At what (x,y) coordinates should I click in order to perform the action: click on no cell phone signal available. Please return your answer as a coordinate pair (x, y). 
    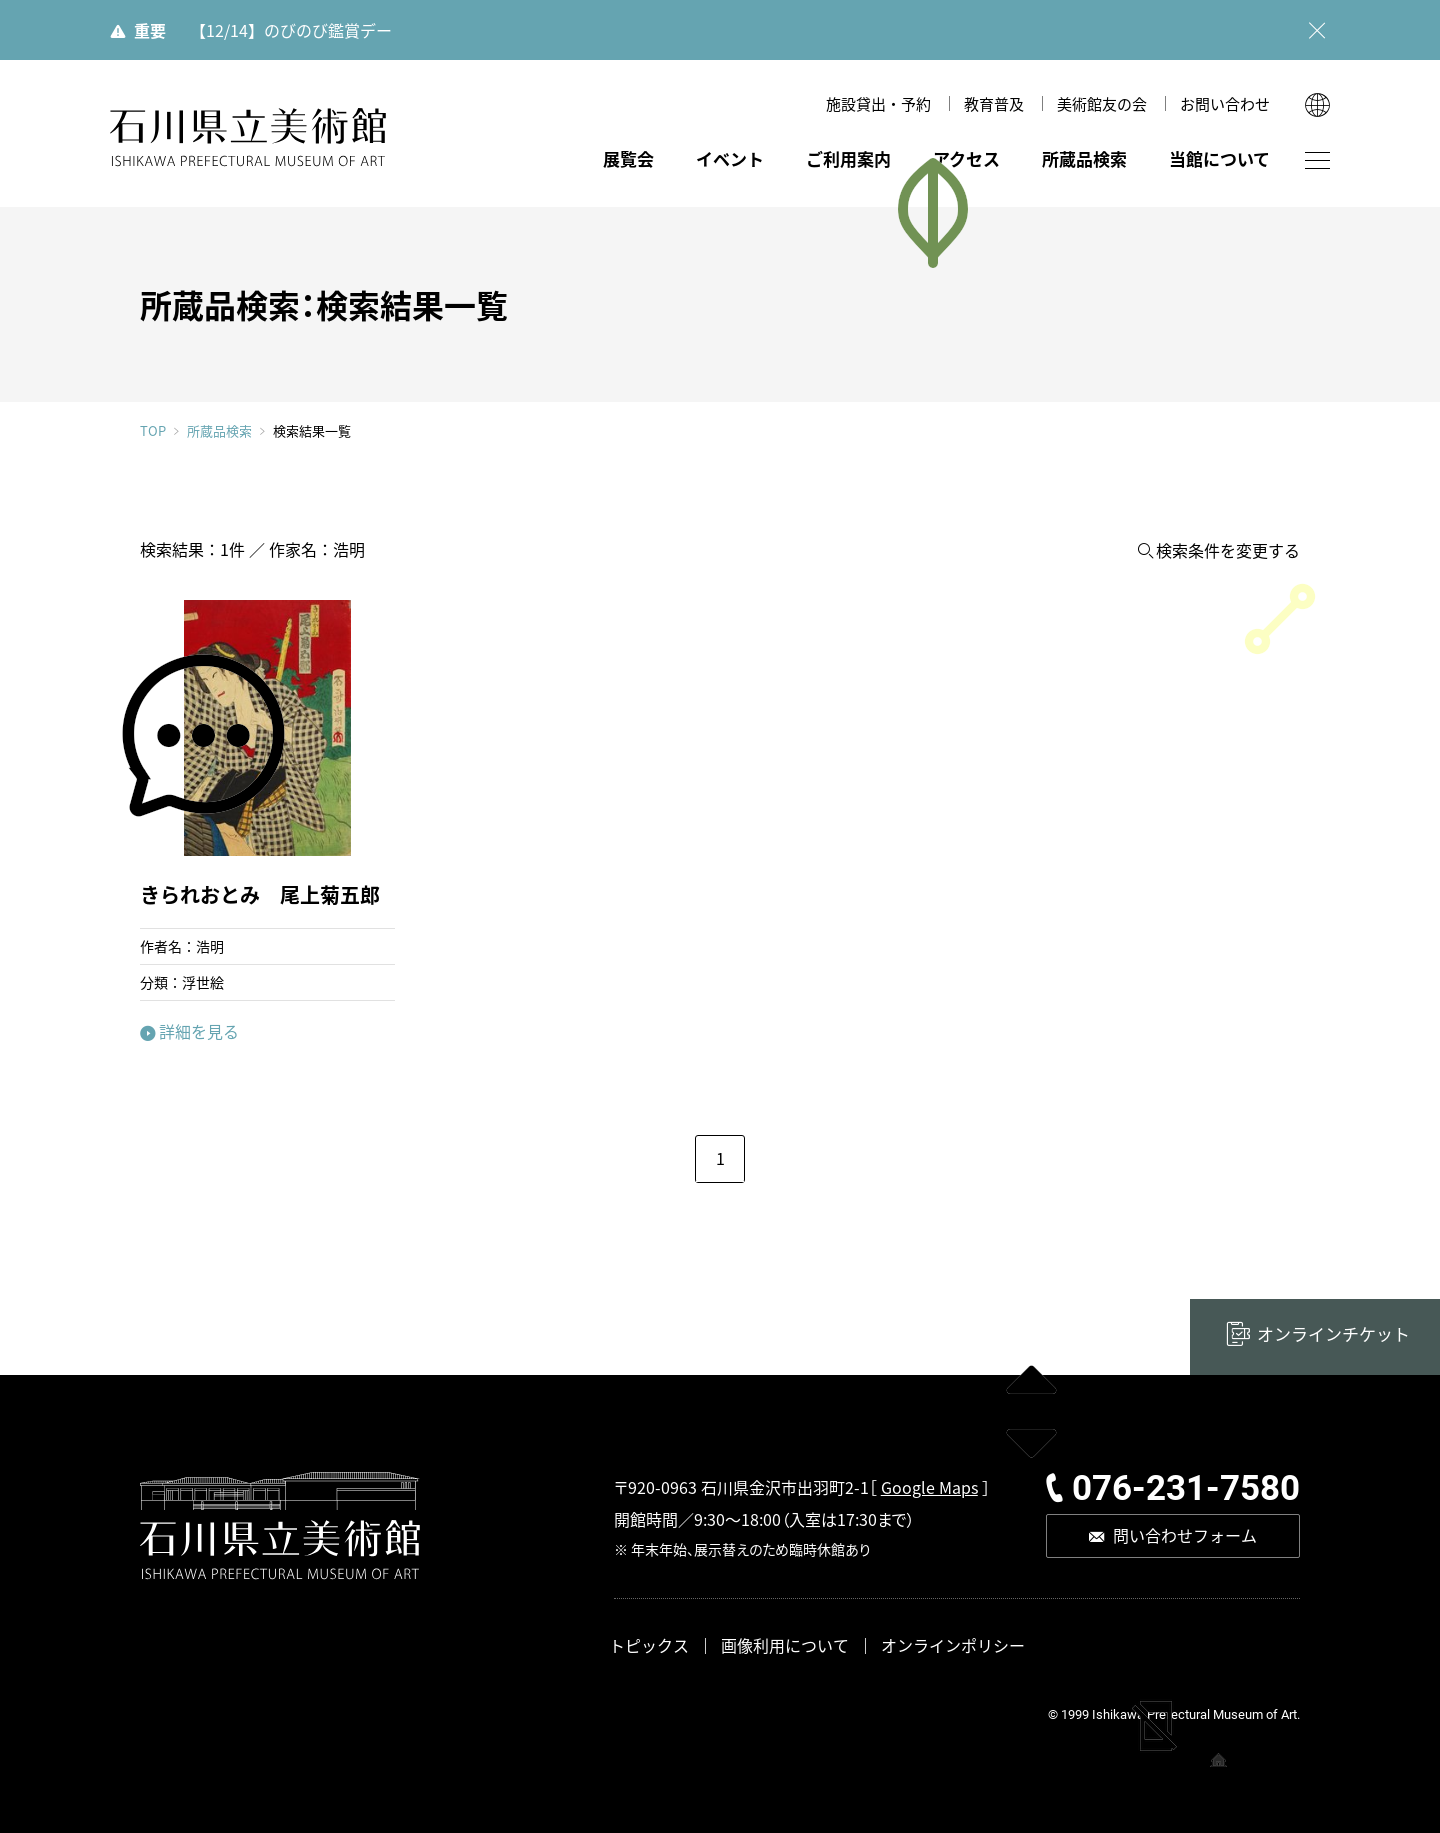
    Looking at the image, I should click on (1156, 1726).